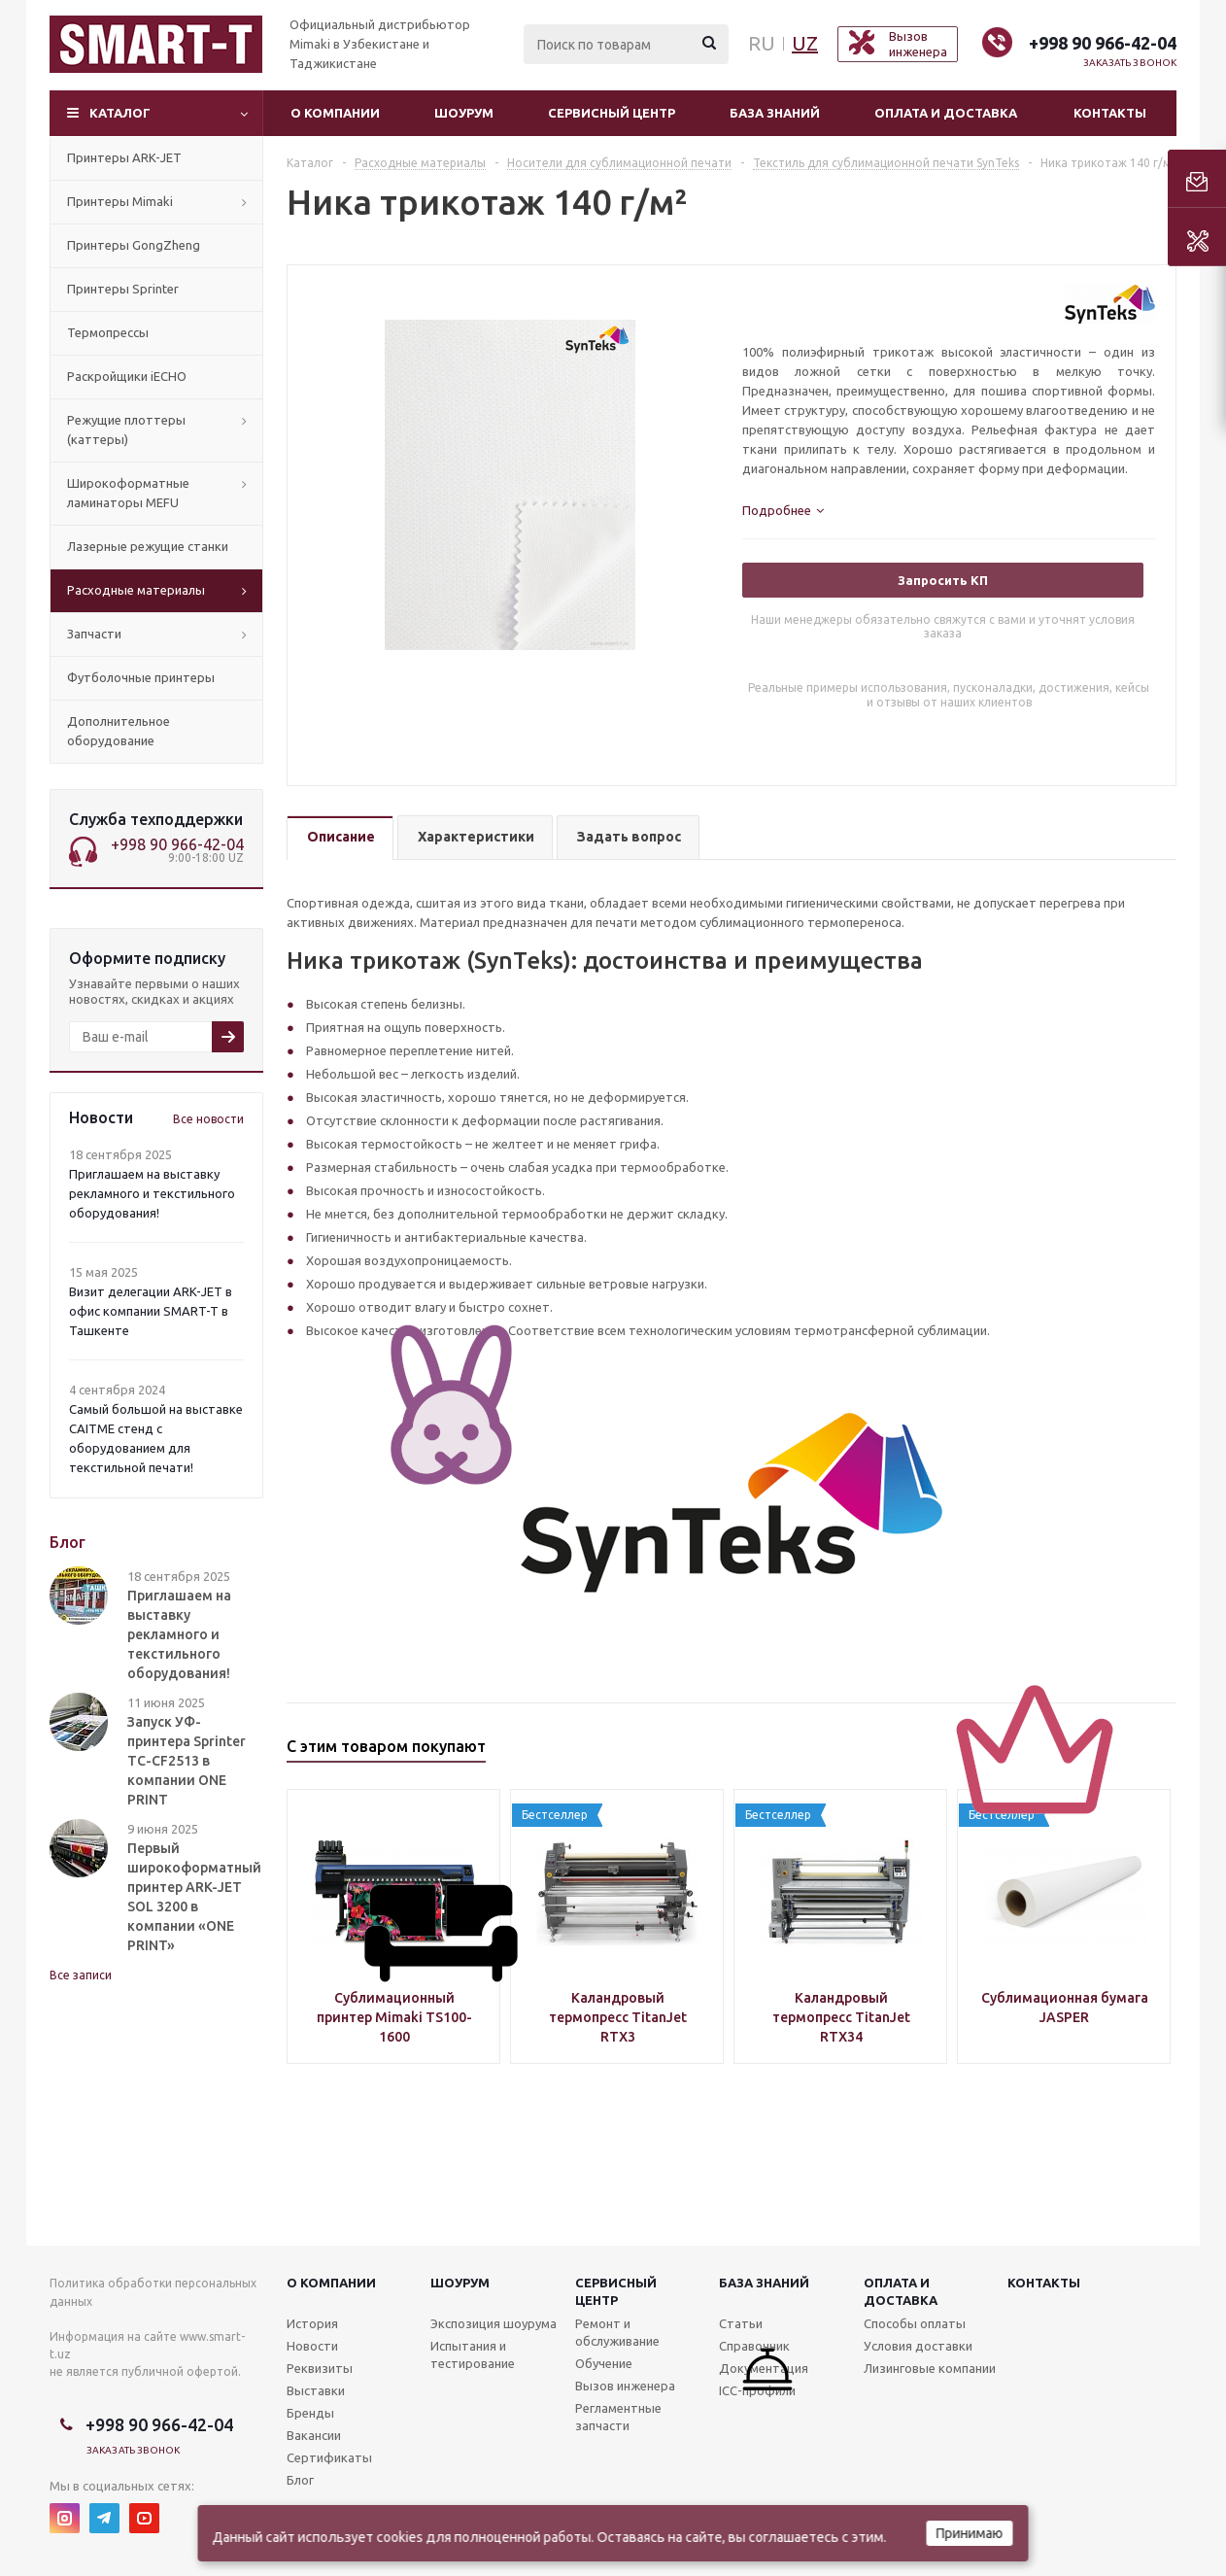  I want to click on indicates premium or pro membership status, so click(1035, 1758).